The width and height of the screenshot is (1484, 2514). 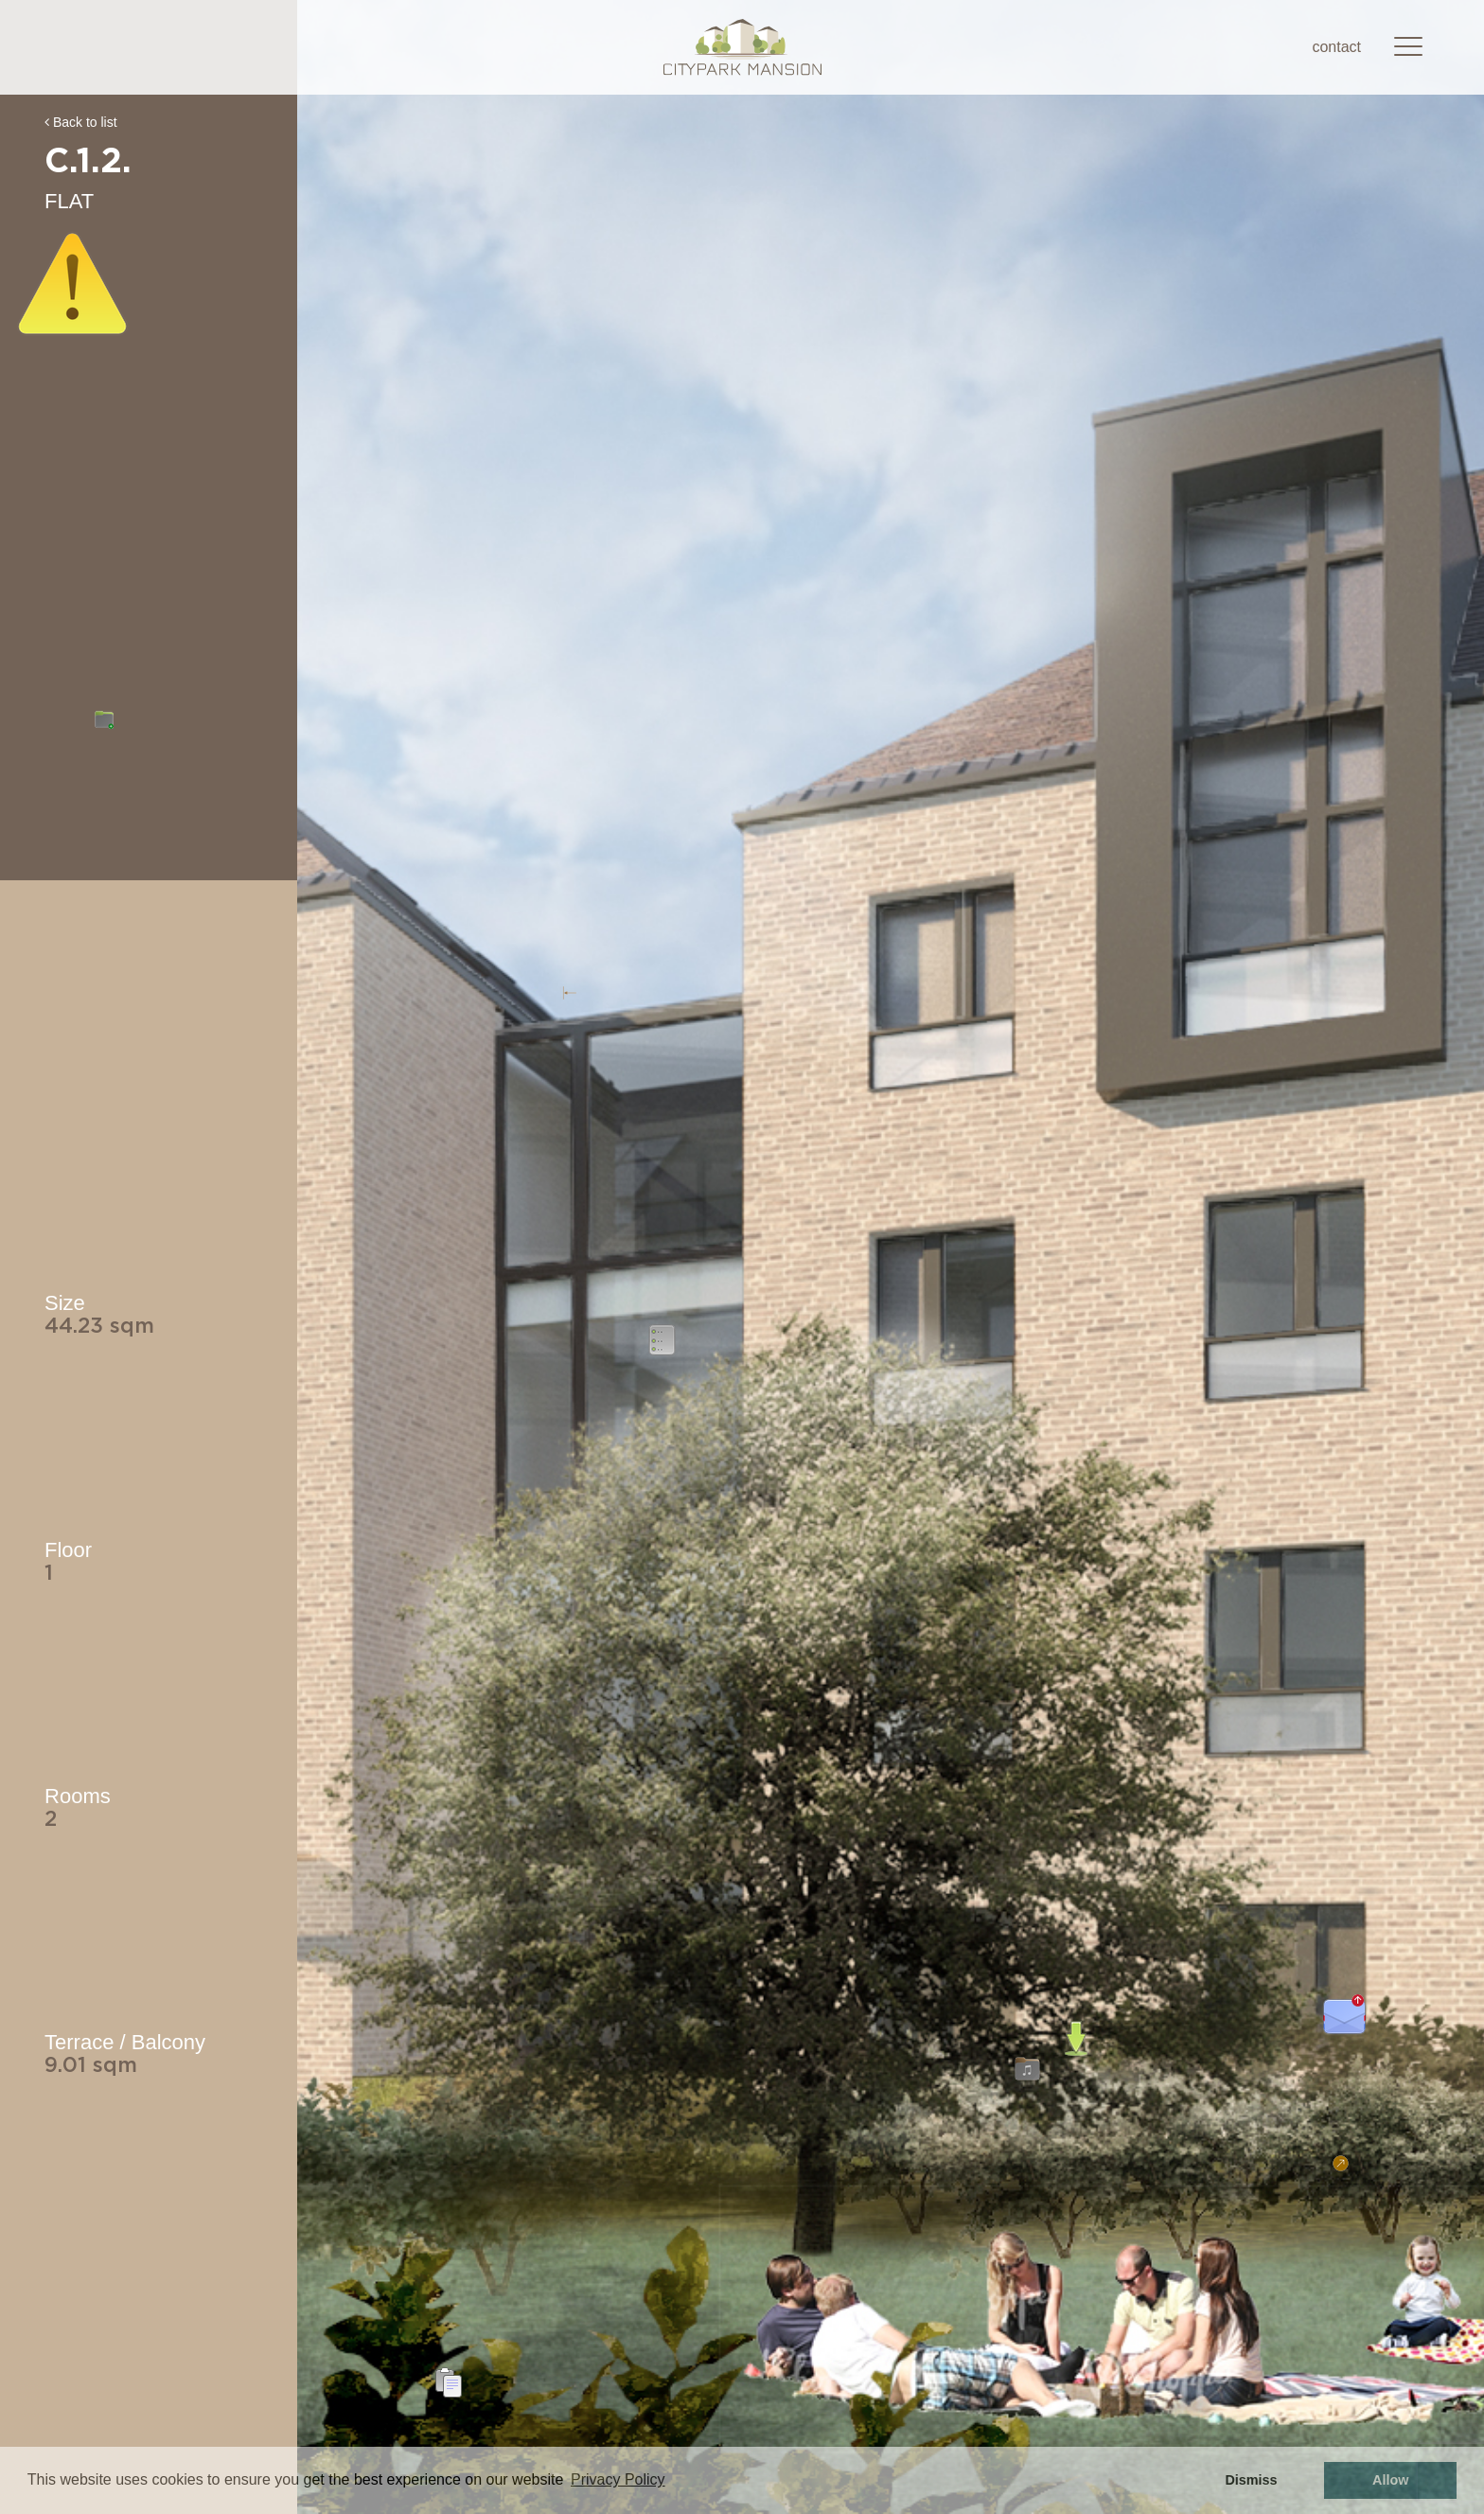 I want to click on access network server settings, so click(x=662, y=1339).